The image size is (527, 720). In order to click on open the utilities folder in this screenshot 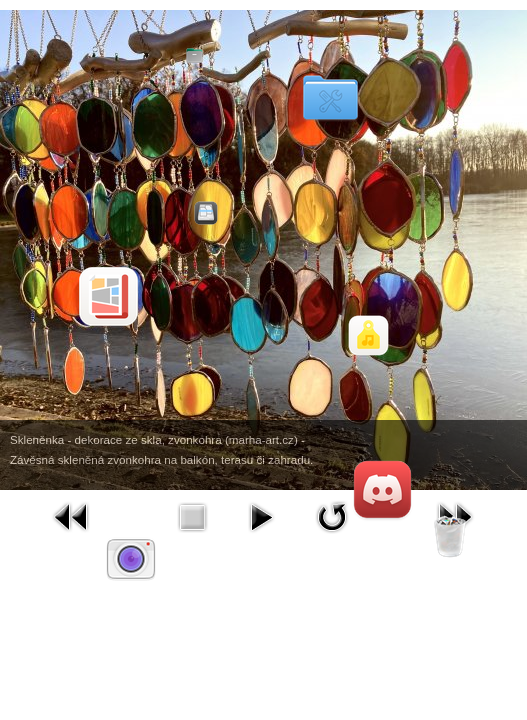, I will do `click(330, 97)`.